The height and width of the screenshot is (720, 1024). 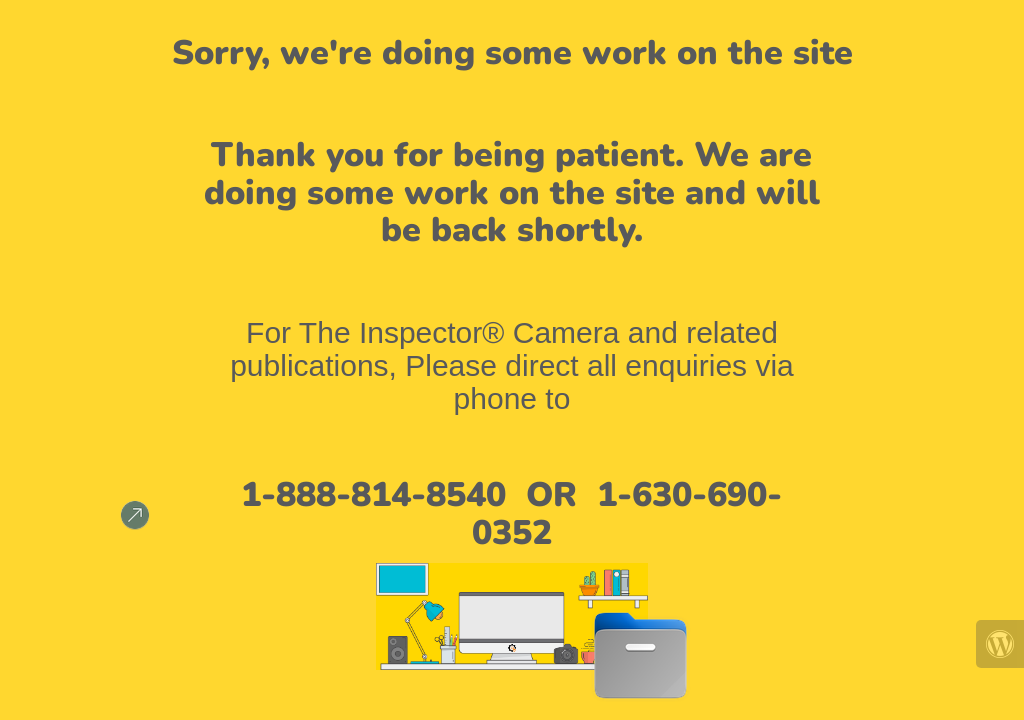 What do you see at coordinates (640, 655) in the screenshot?
I see `open the files app` at bounding box center [640, 655].